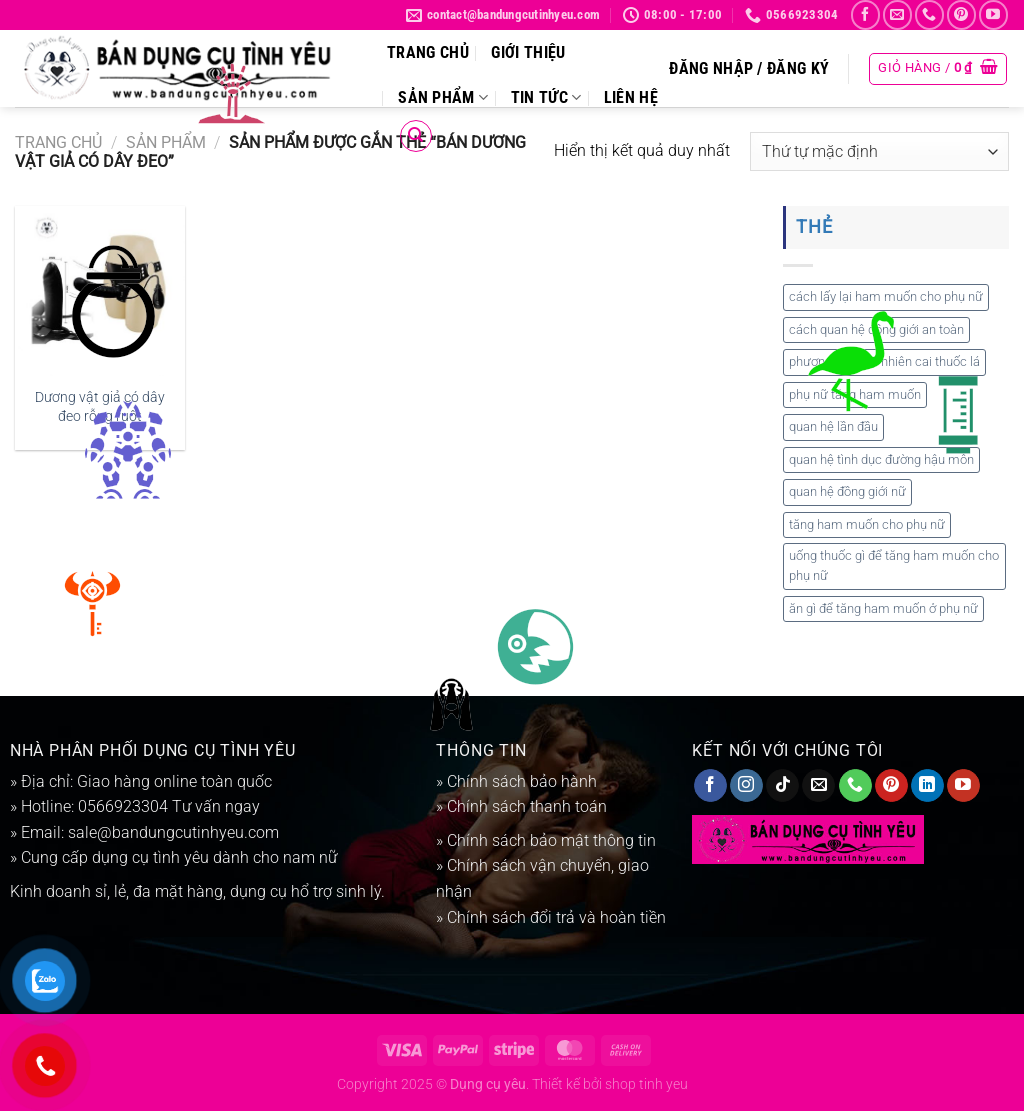 The height and width of the screenshot is (1111, 1024). What do you see at coordinates (451, 704) in the screenshot?
I see `select basset hound as your pet avatar` at bounding box center [451, 704].